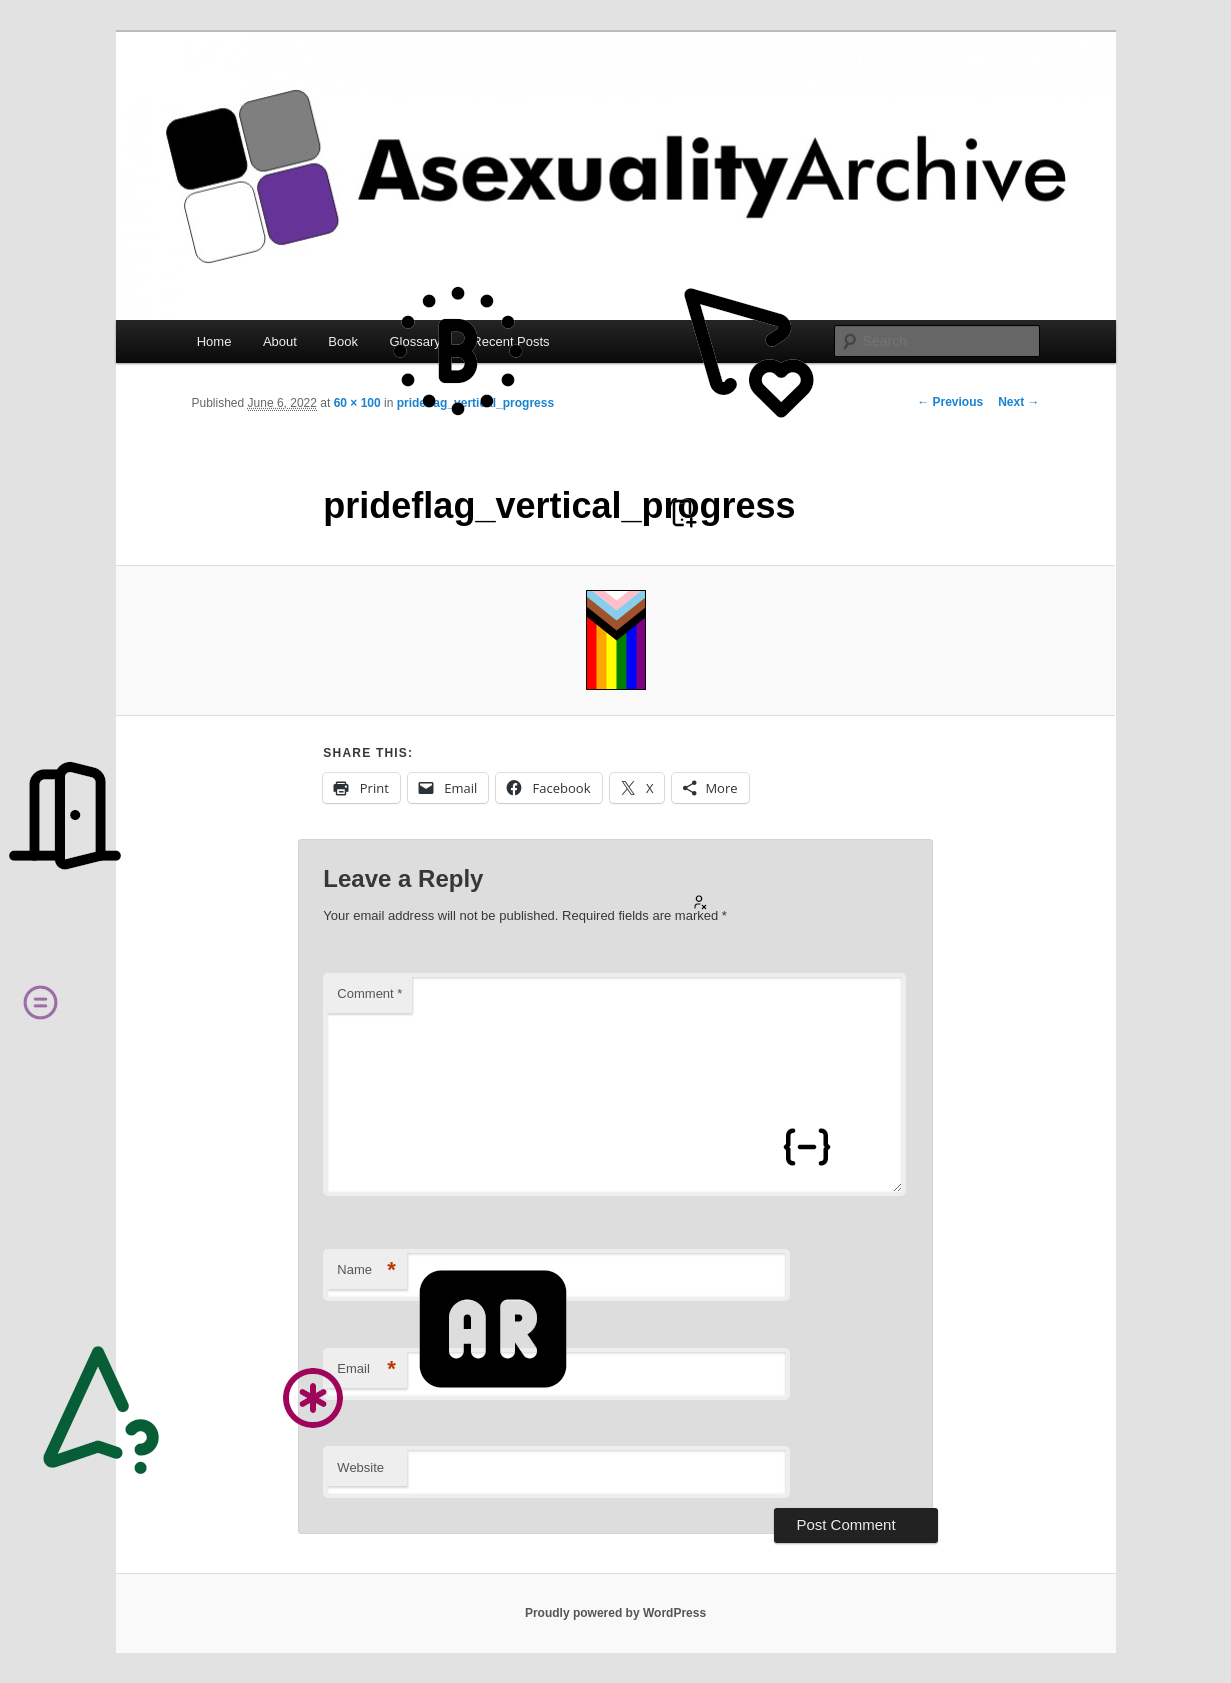 The width and height of the screenshot is (1231, 1683). I want to click on add to favorites with cursor selection, so click(742, 346).